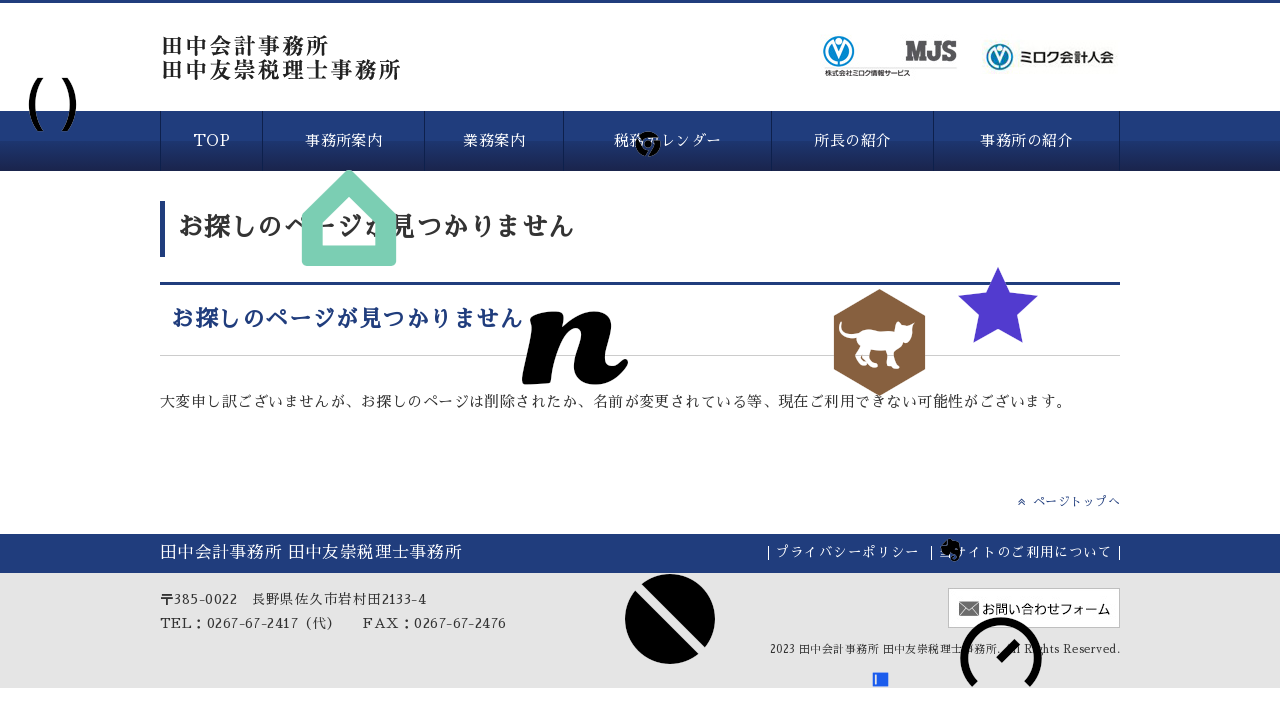  I want to click on add to favorites, so click(998, 307).